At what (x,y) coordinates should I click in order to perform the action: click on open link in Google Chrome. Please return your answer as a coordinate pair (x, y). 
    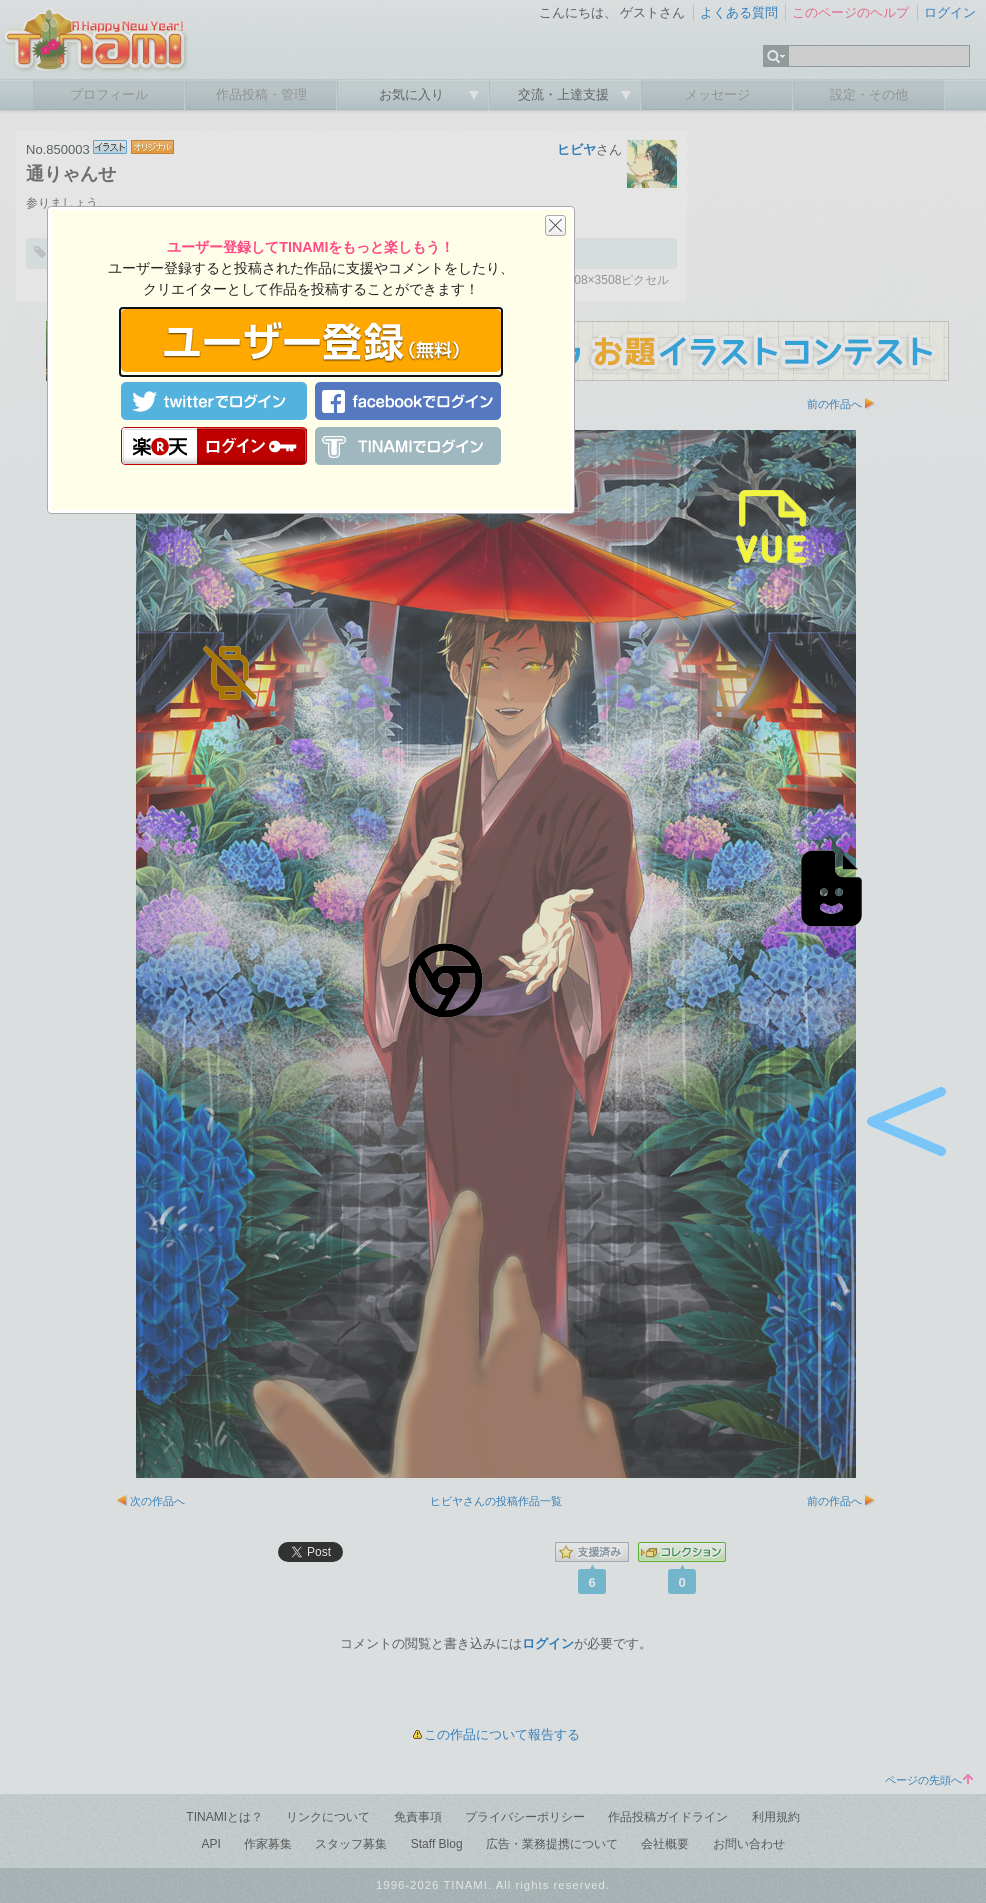
    Looking at the image, I should click on (445, 980).